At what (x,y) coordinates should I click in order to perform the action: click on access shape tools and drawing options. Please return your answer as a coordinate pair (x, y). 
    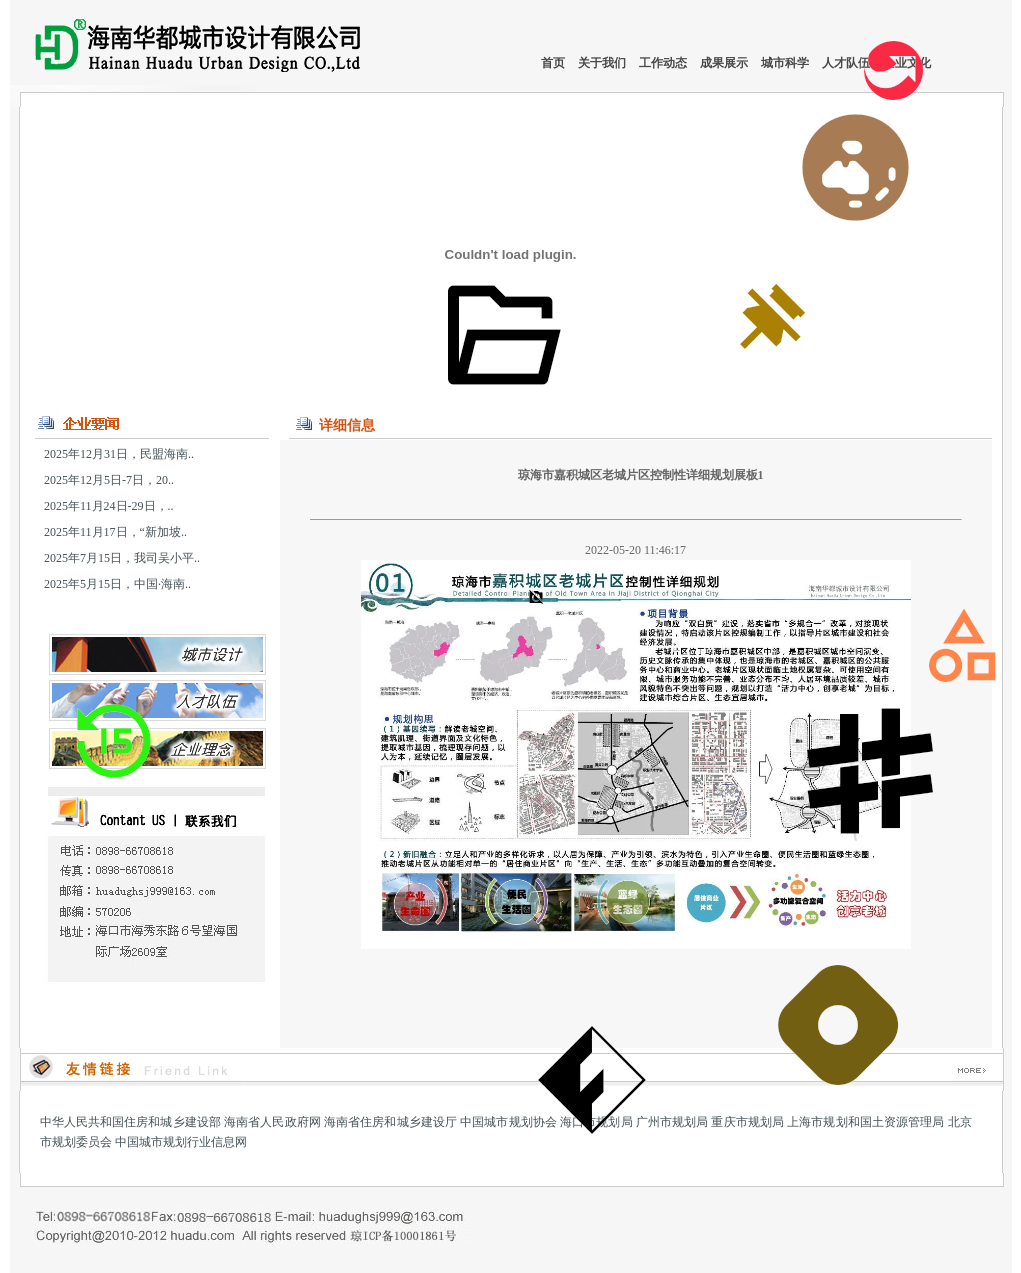
    Looking at the image, I should click on (964, 647).